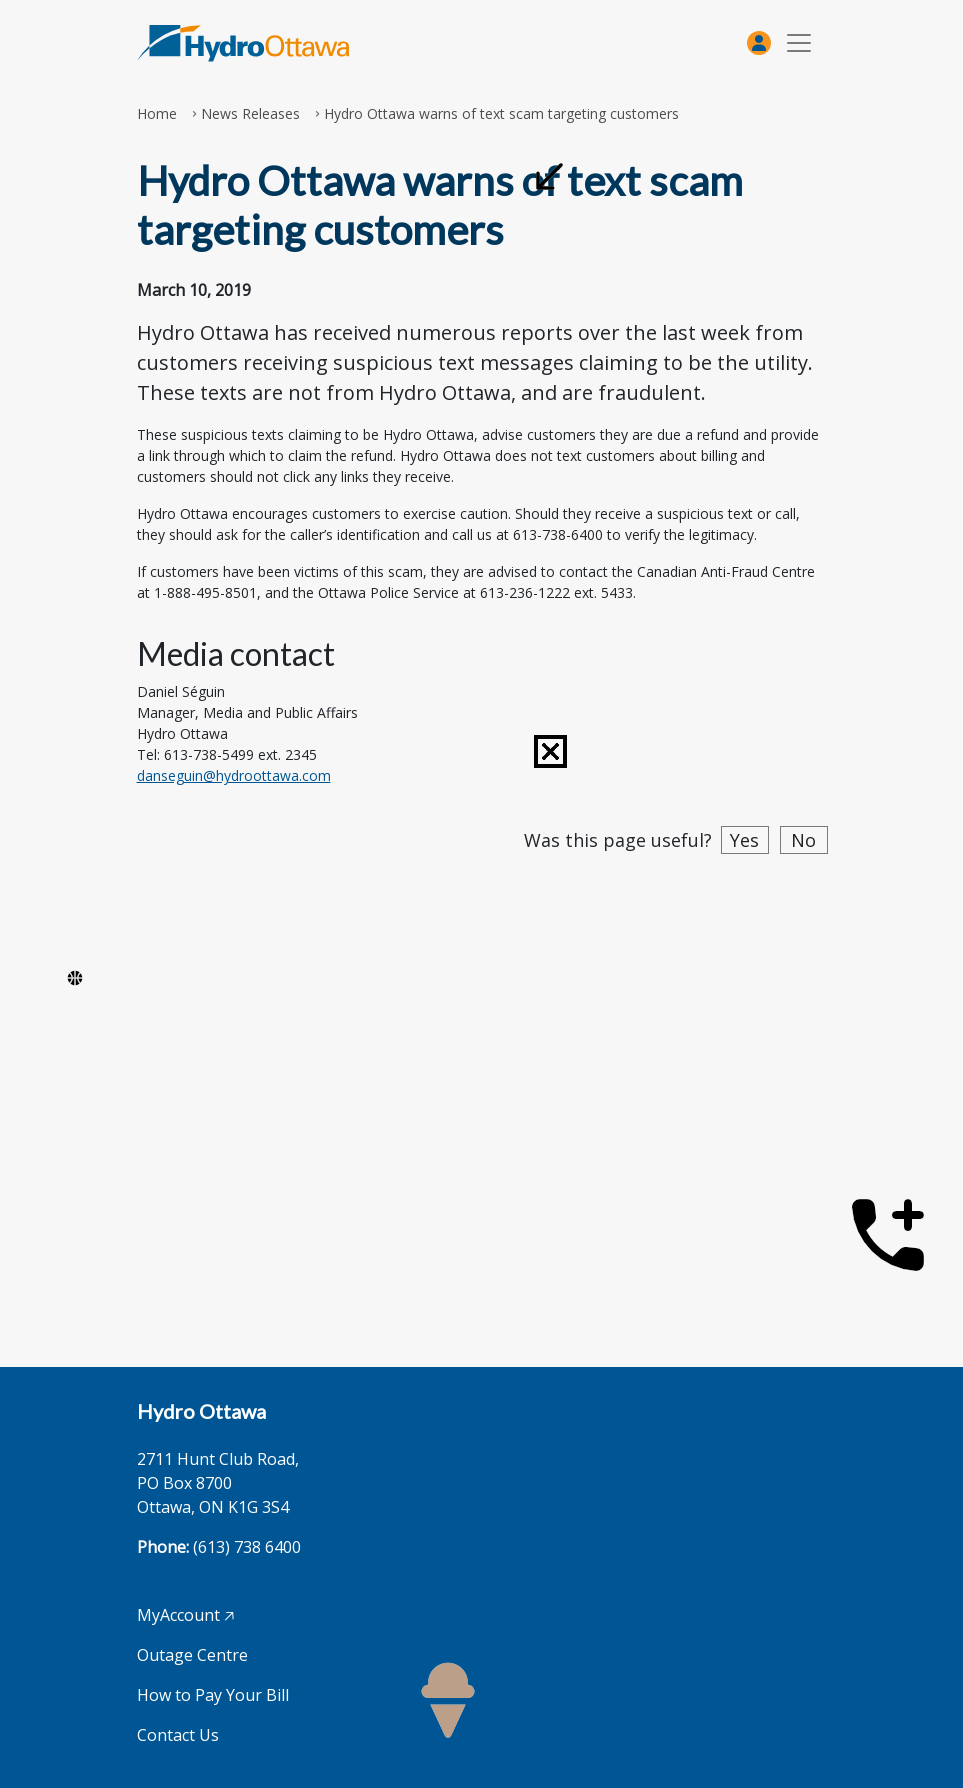 The width and height of the screenshot is (963, 1788). Describe the element at coordinates (888, 1235) in the screenshot. I see `add a new contact to your phone` at that location.